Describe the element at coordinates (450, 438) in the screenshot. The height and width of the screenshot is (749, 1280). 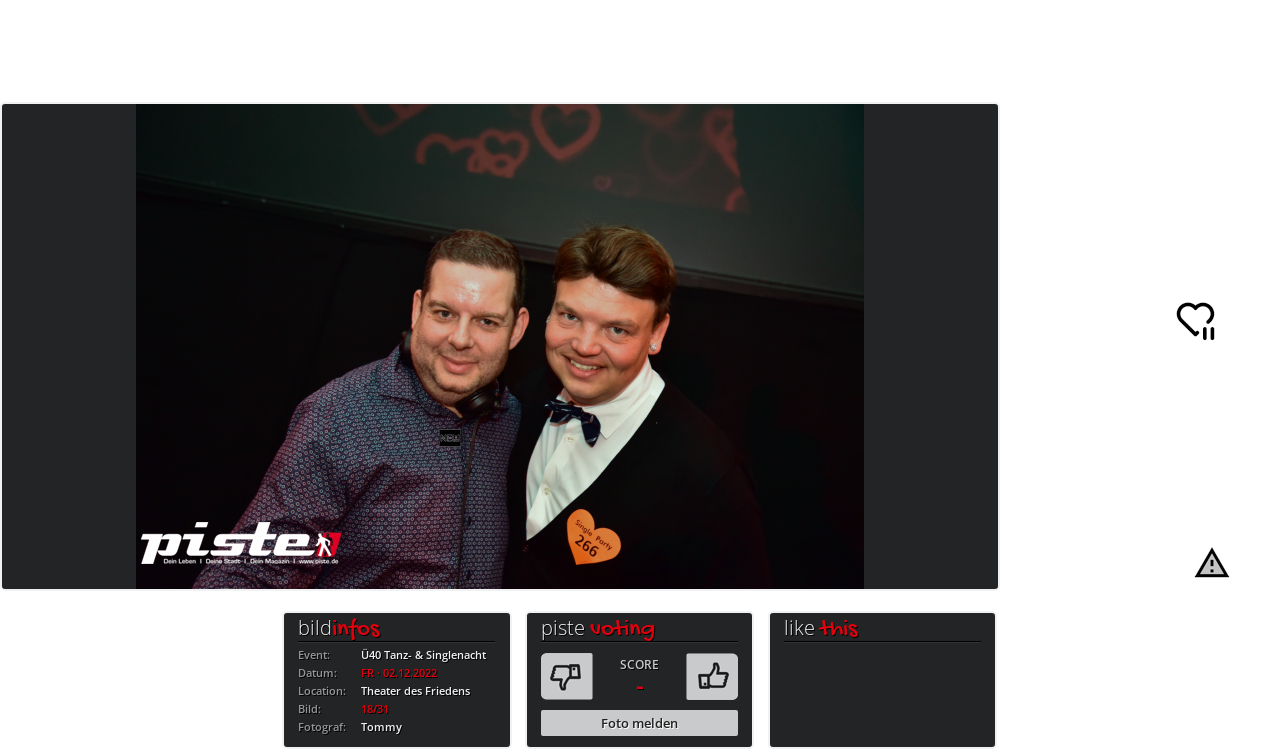
I see `indicates new content or recently added items` at that location.